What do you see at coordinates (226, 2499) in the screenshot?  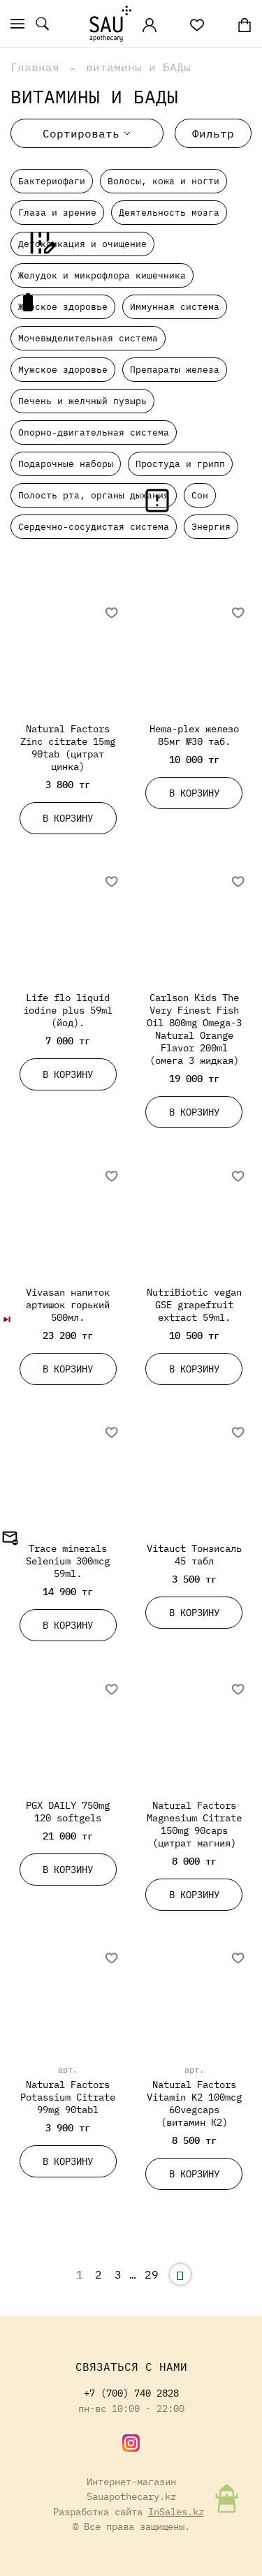 I see `access website accessibility or guidance features` at bounding box center [226, 2499].